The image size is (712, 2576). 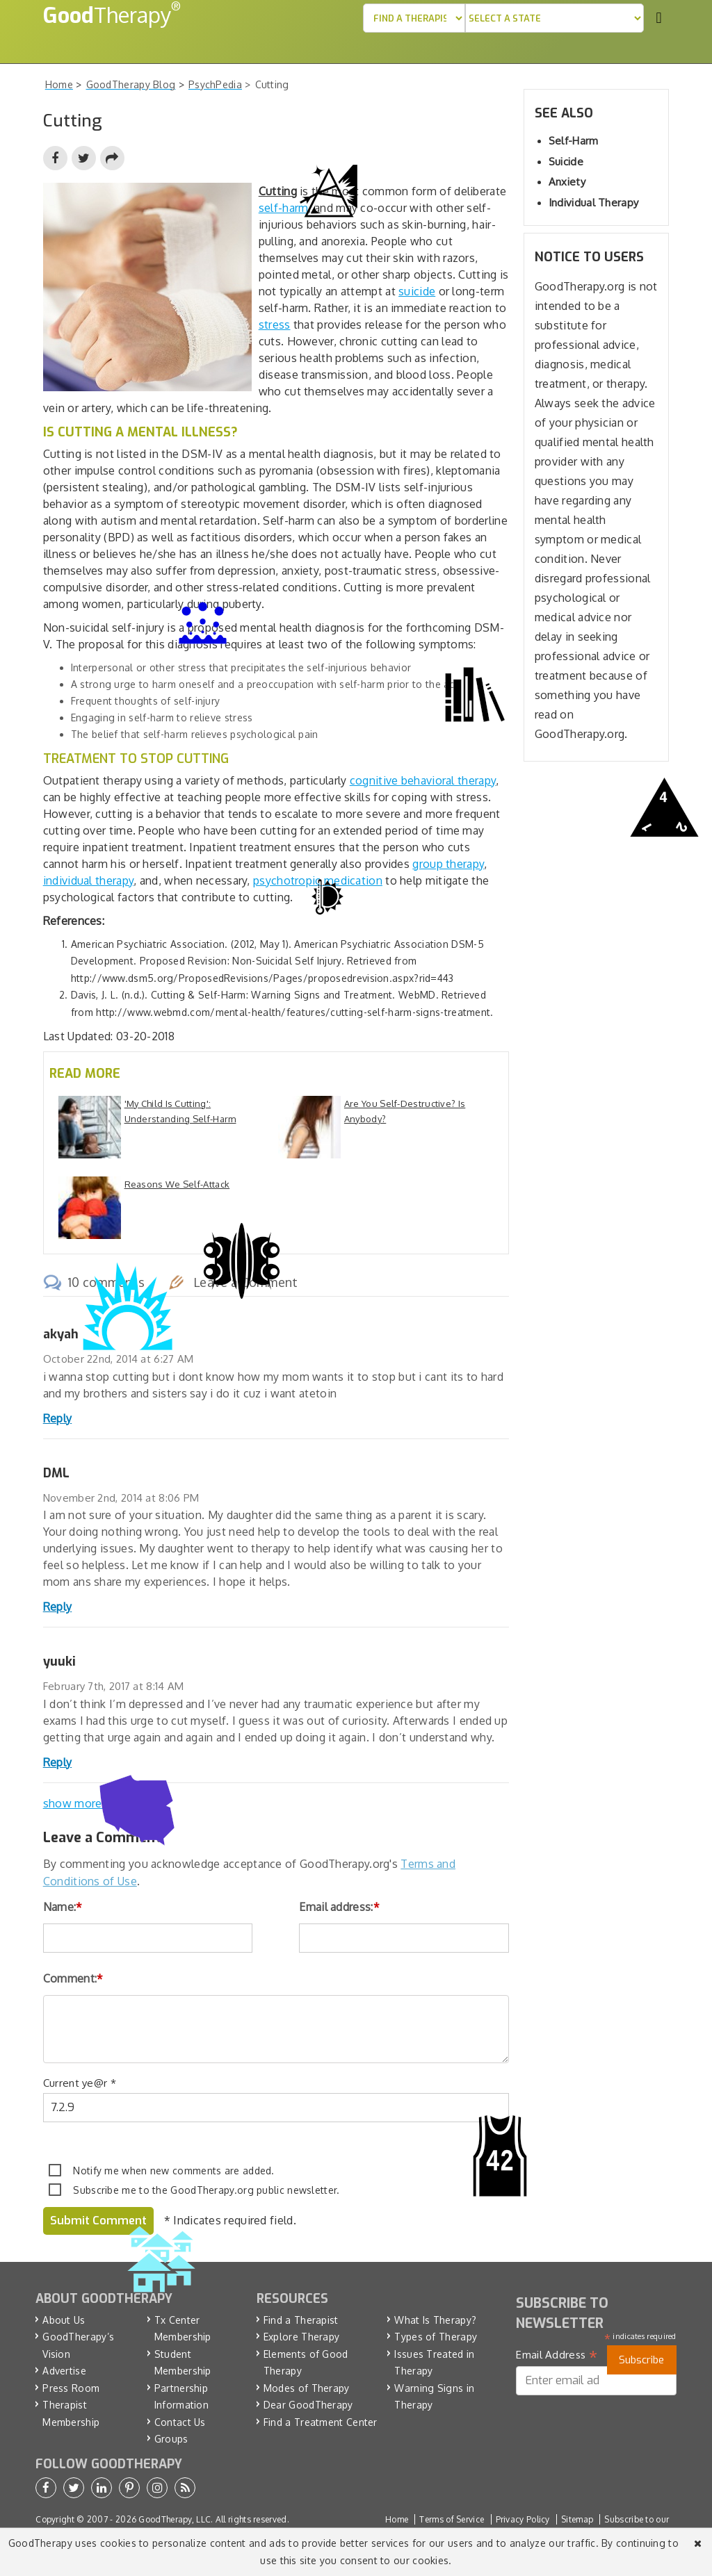 What do you see at coordinates (161, 2259) in the screenshot?
I see `view village or settlement on map` at bounding box center [161, 2259].